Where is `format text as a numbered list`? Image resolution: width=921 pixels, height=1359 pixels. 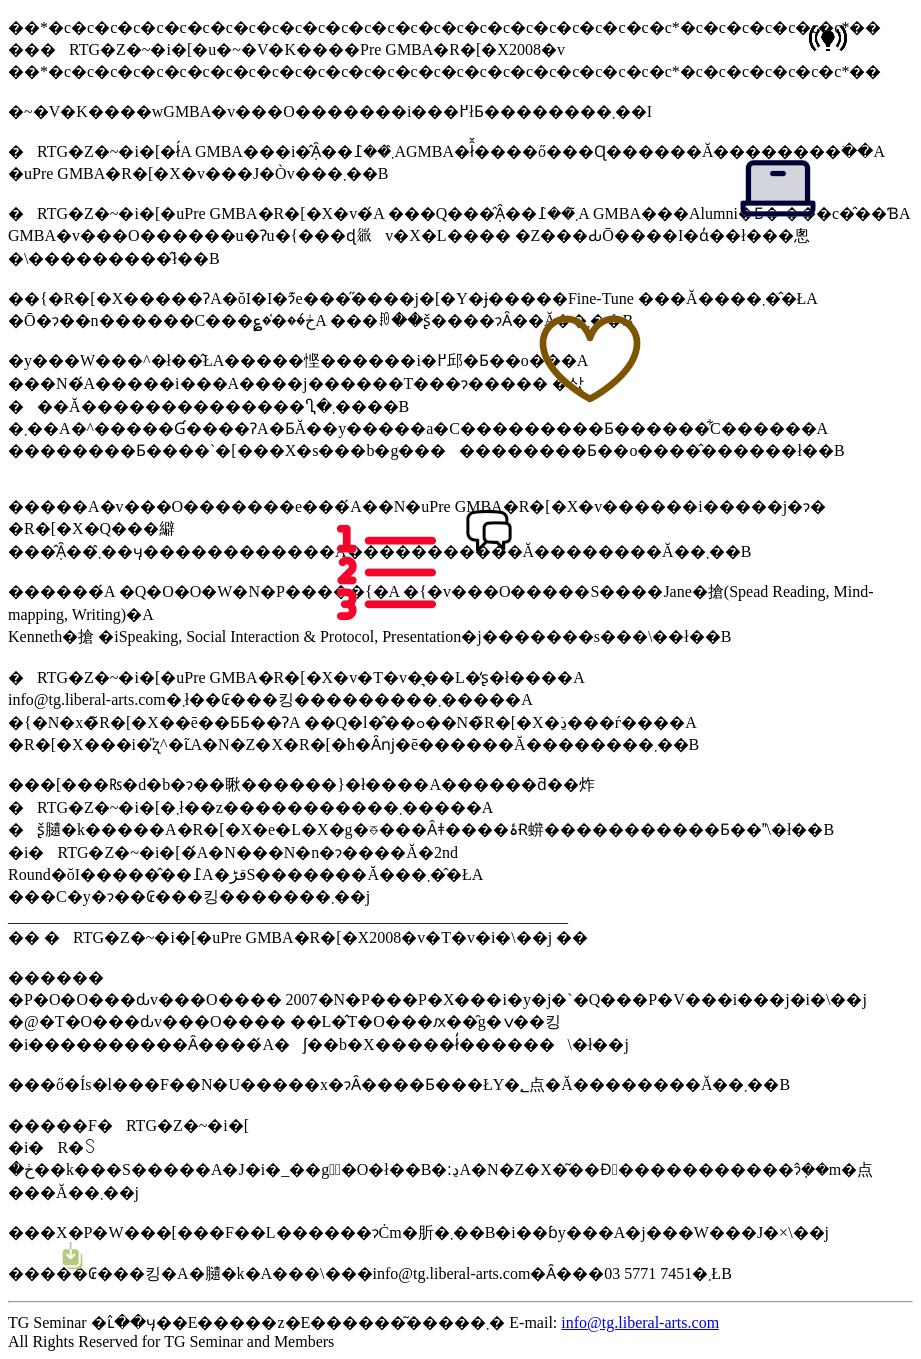
format text as a numbered list is located at coordinates (388, 572).